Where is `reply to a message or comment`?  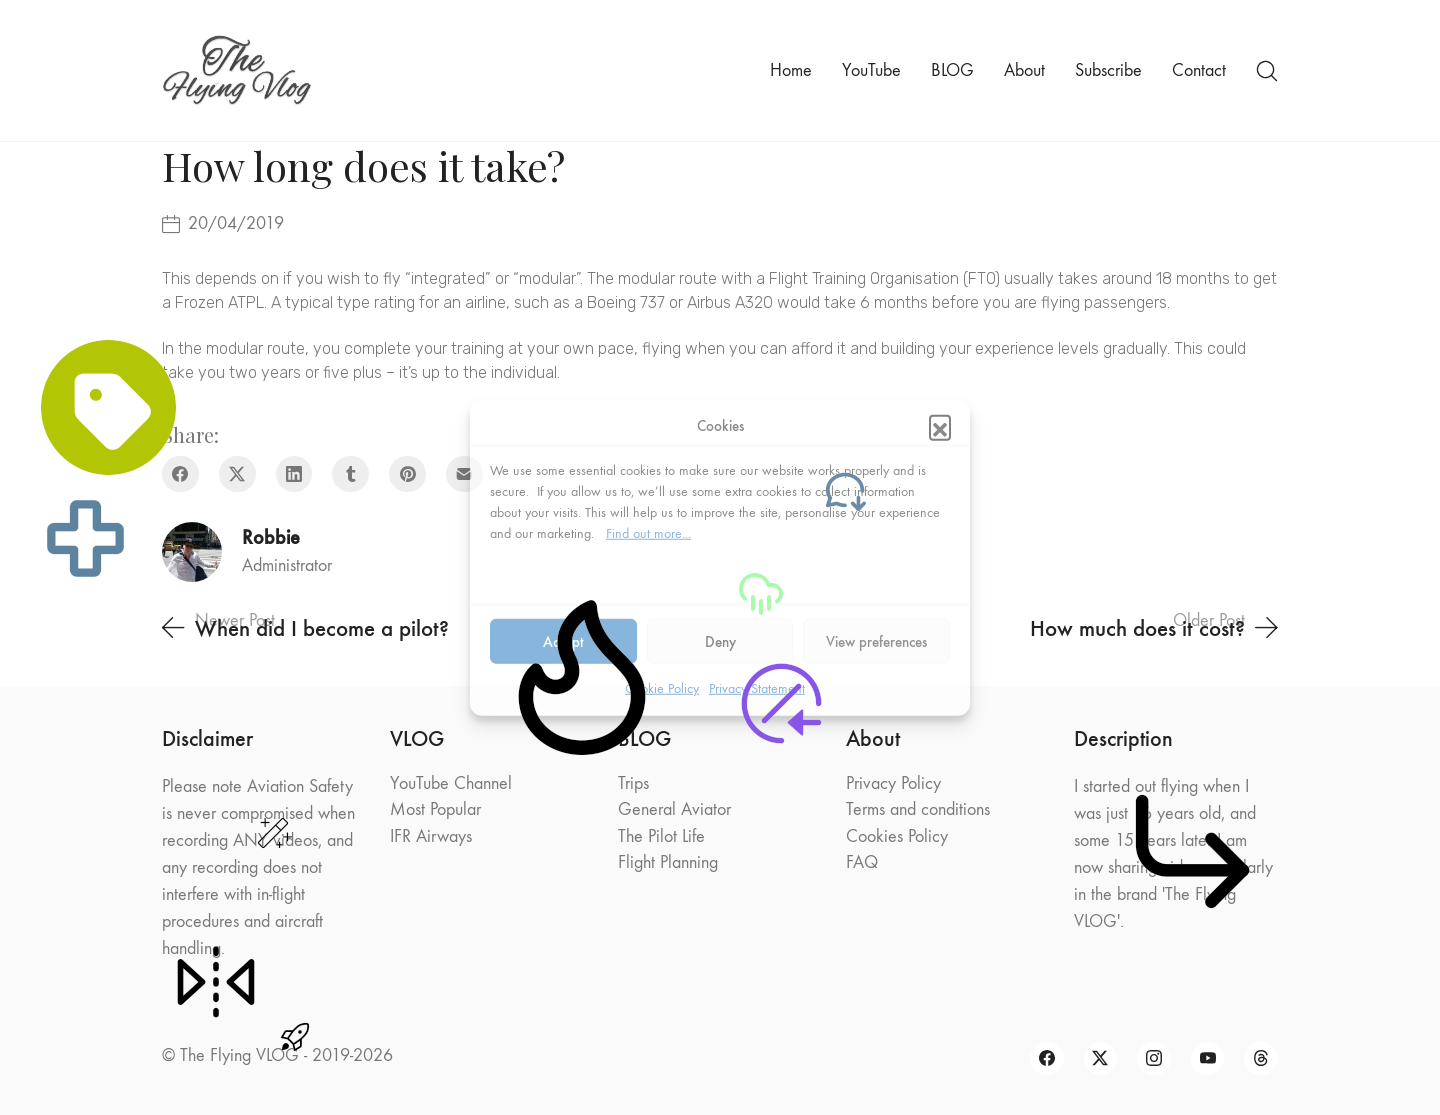
reply to a message or comment is located at coordinates (1192, 851).